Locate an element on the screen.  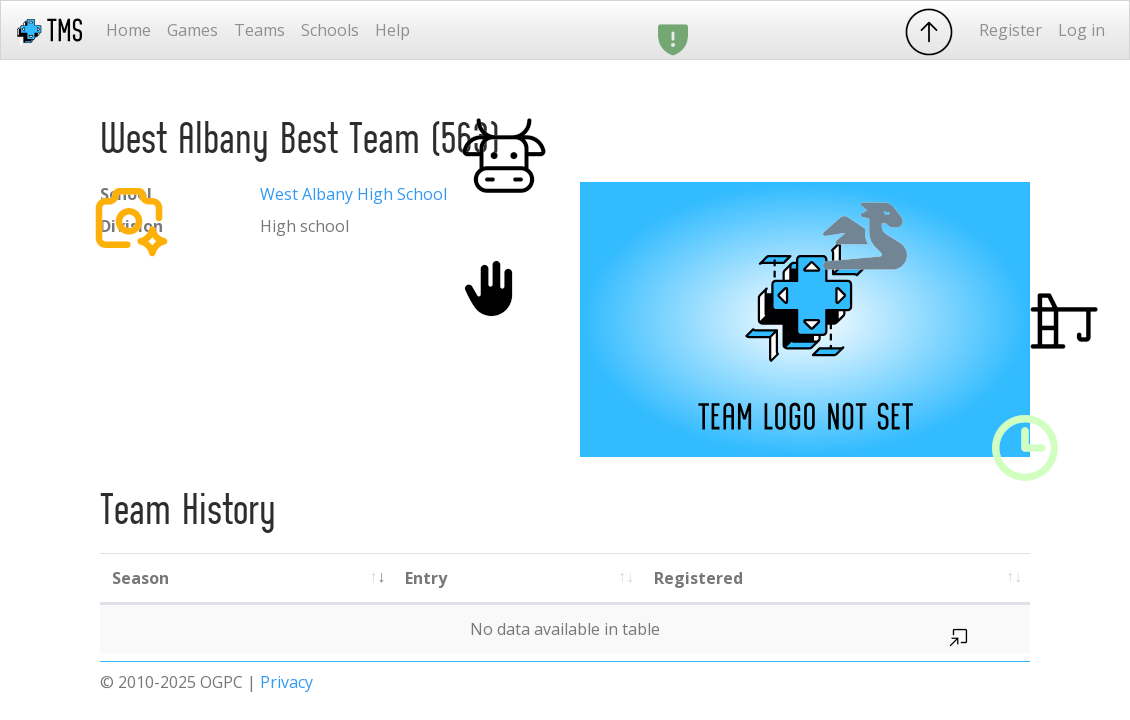
view time or clock settings is located at coordinates (1025, 448).